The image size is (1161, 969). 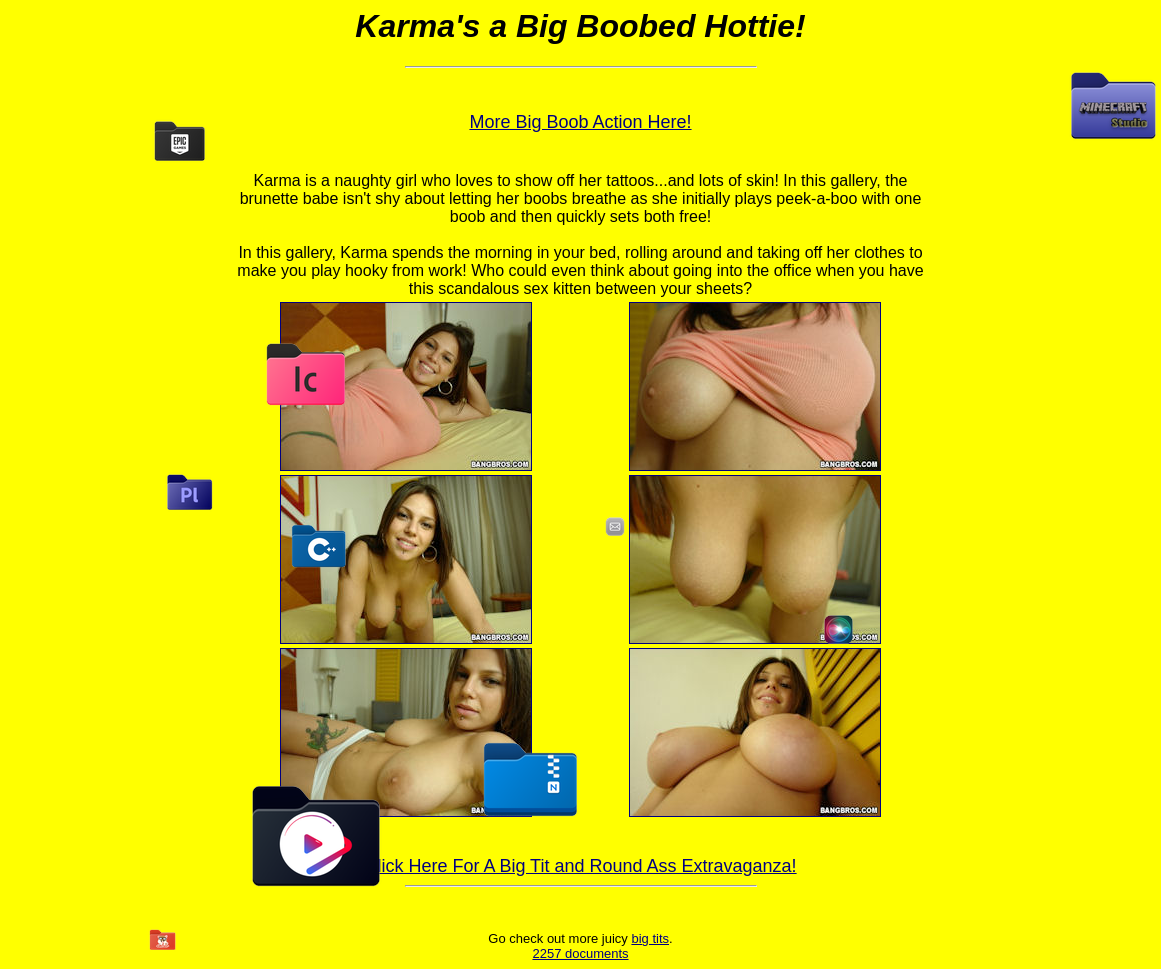 I want to click on open minecraft studio project folder, so click(x=1113, y=108).